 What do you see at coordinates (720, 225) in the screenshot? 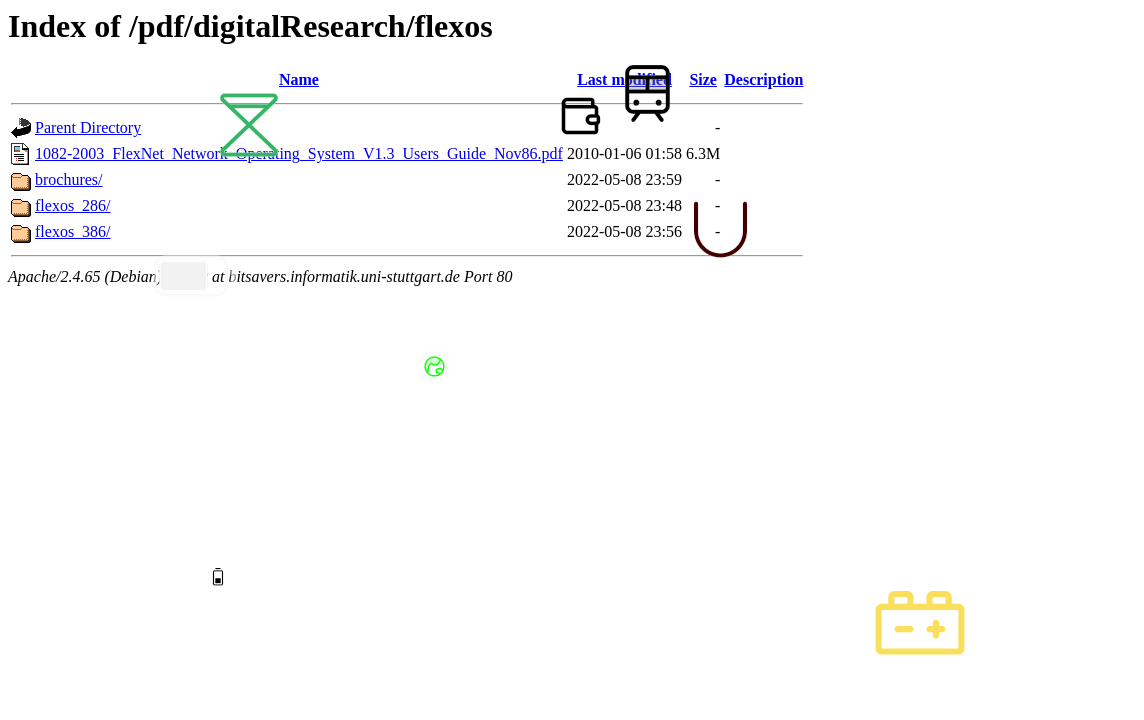
I see `perform a union operation on selected shapes` at bounding box center [720, 225].